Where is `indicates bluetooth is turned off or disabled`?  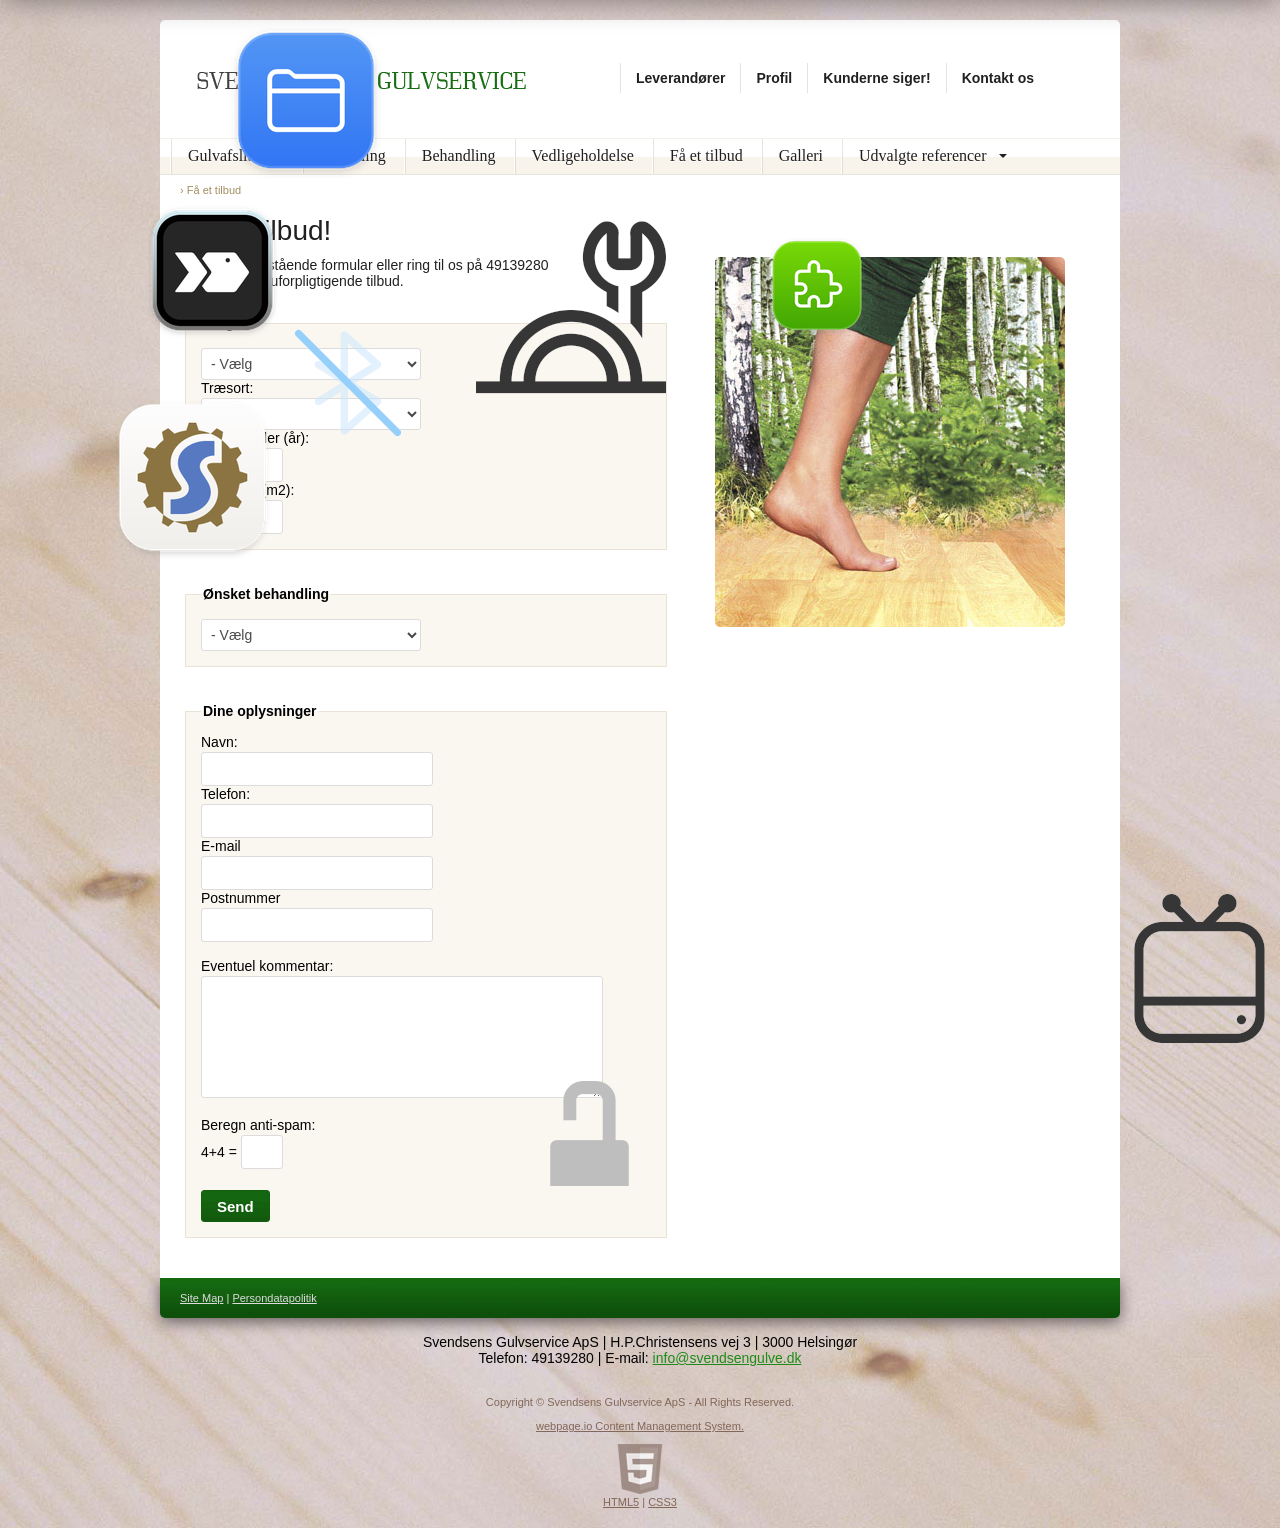
indicates bluetooth is turned off or disabled is located at coordinates (348, 383).